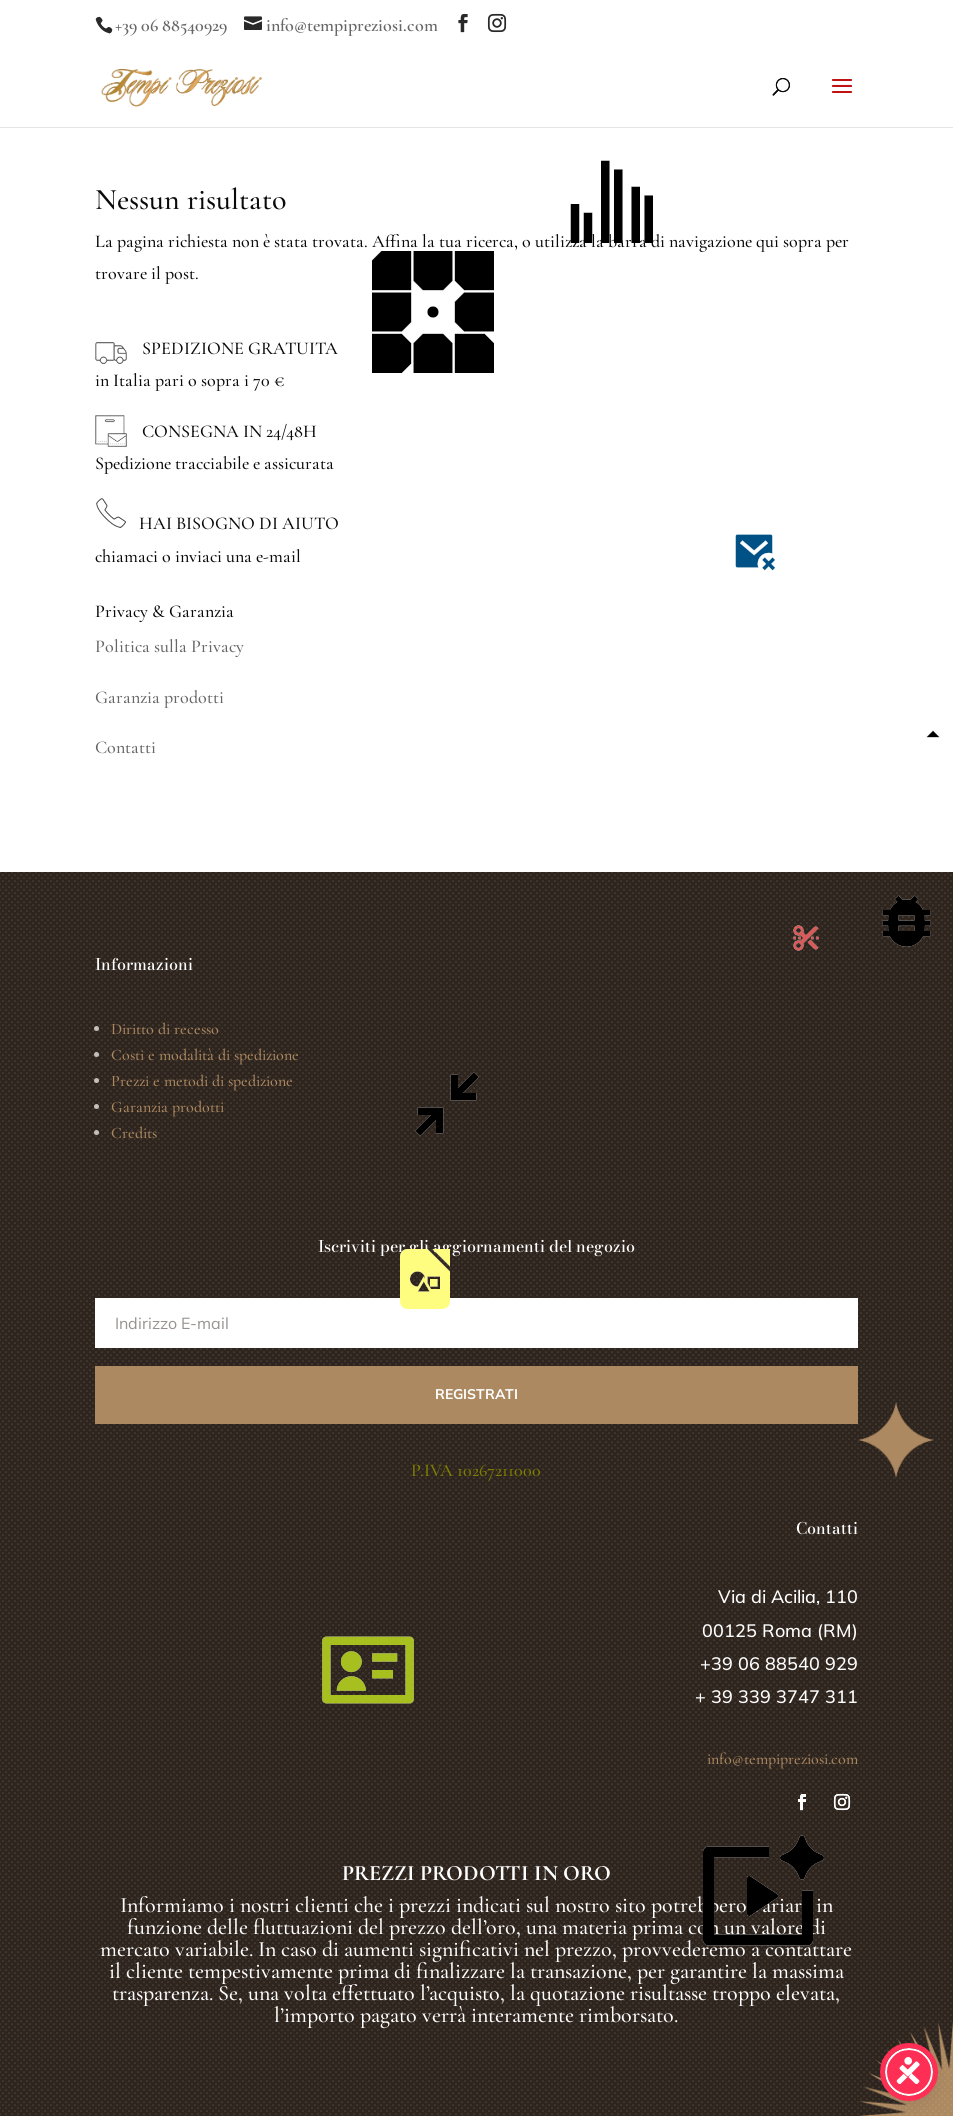 Image resolution: width=953 pixels, height=2116 pixels. Describe the element at coordinates (368, 1670) in the screenshot. I see `view your profile or identification details` at that location.